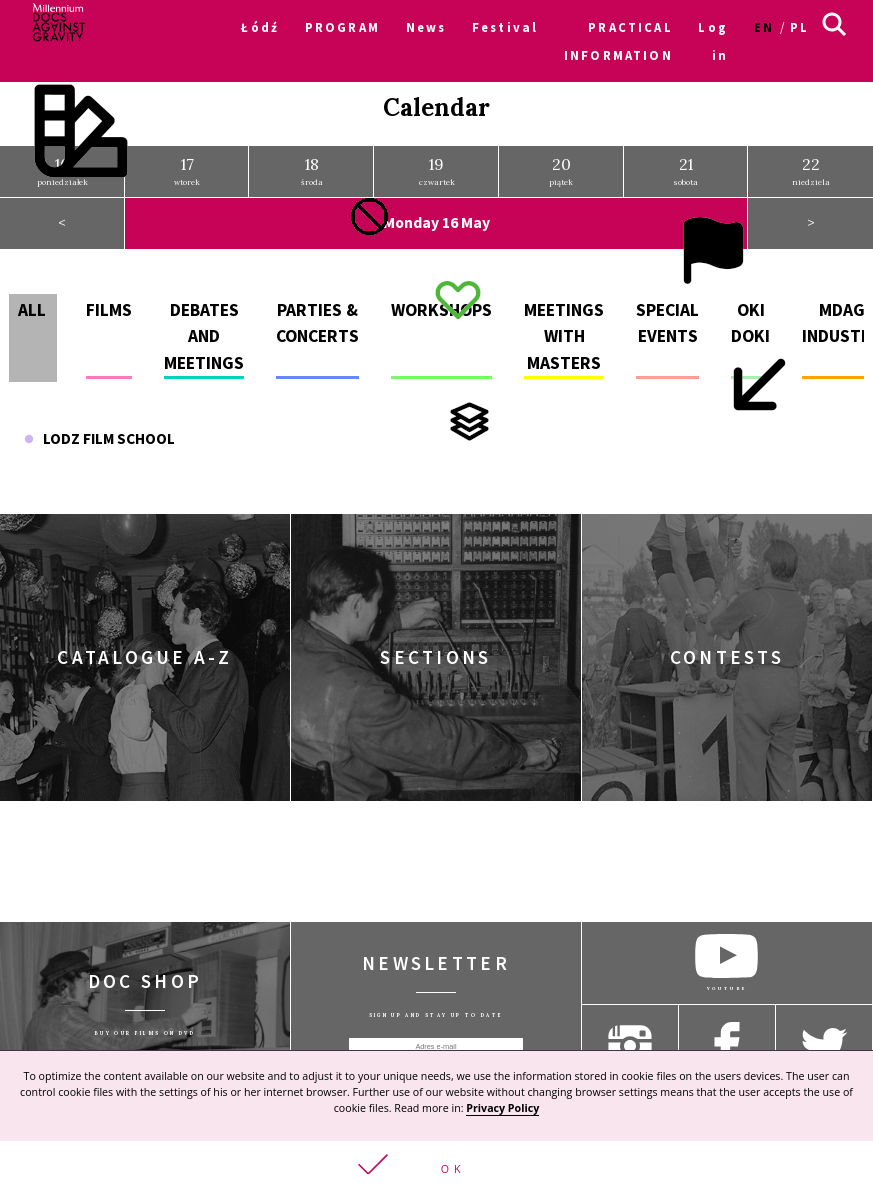 Image resolution: width=873 pixels, height=1189 pixels. What do you see at coordinates (369, 216) in the screenshot?
I see `mark content as not interested` at bounding box center [369, 216].